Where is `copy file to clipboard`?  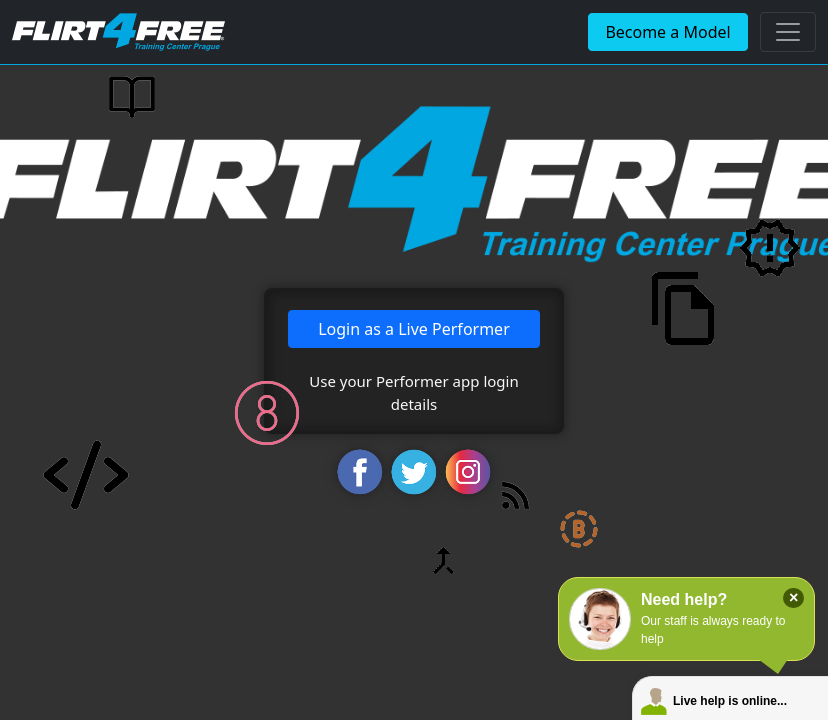 copy file to clipboard is located at coordinates (684, 308).